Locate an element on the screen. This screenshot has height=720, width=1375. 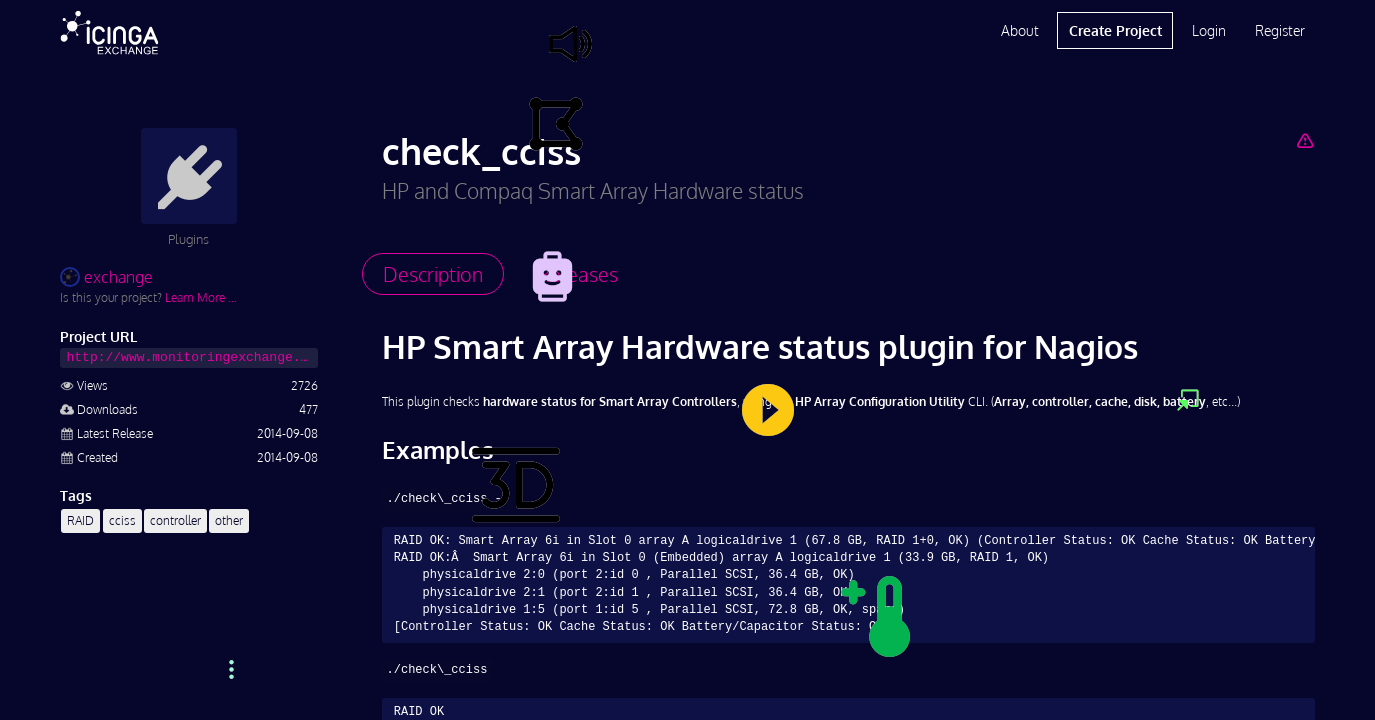
increase temperature setting is located at coordinates (881, 616).